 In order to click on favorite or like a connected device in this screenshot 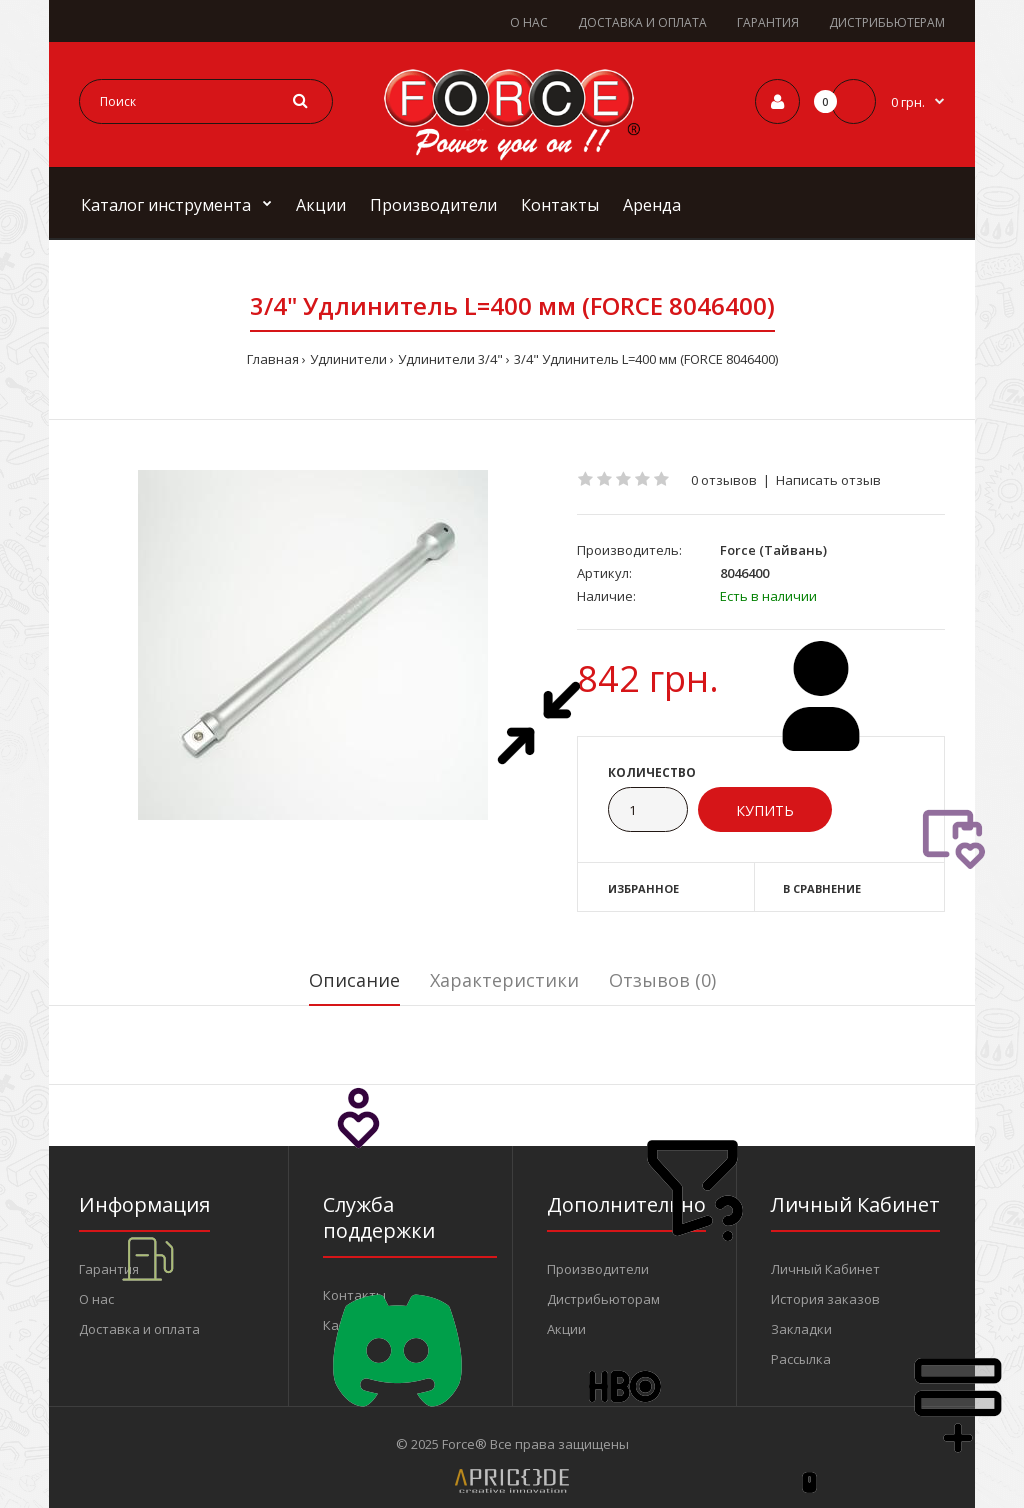, I will do `click(952, 836)`.